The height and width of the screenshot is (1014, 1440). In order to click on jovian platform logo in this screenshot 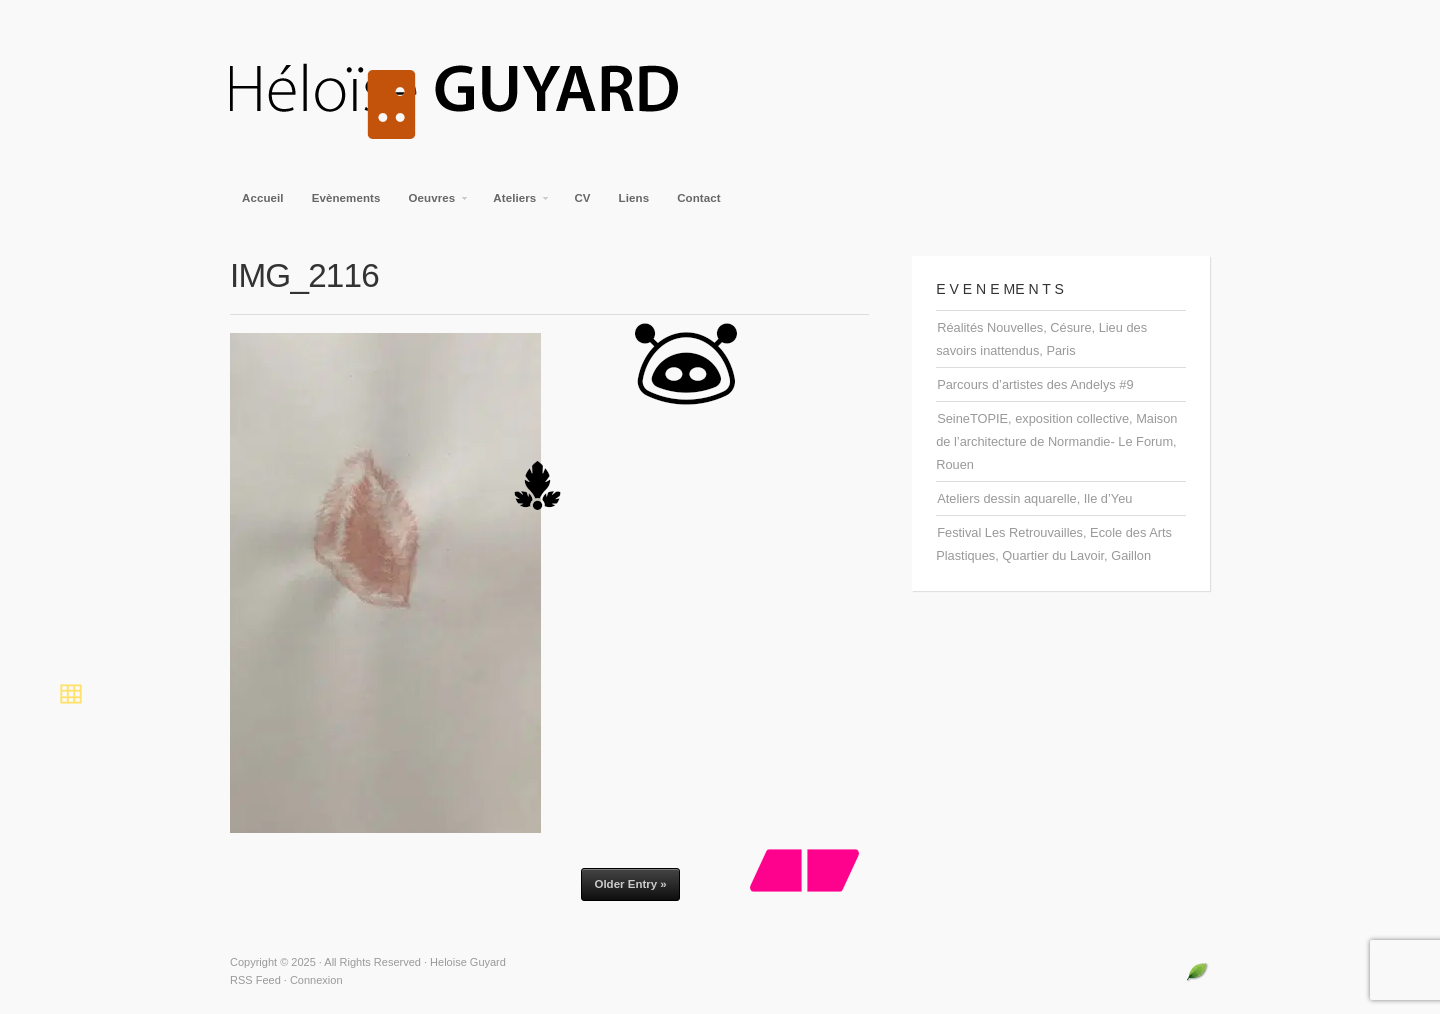, I will do `click(391, 104)`.